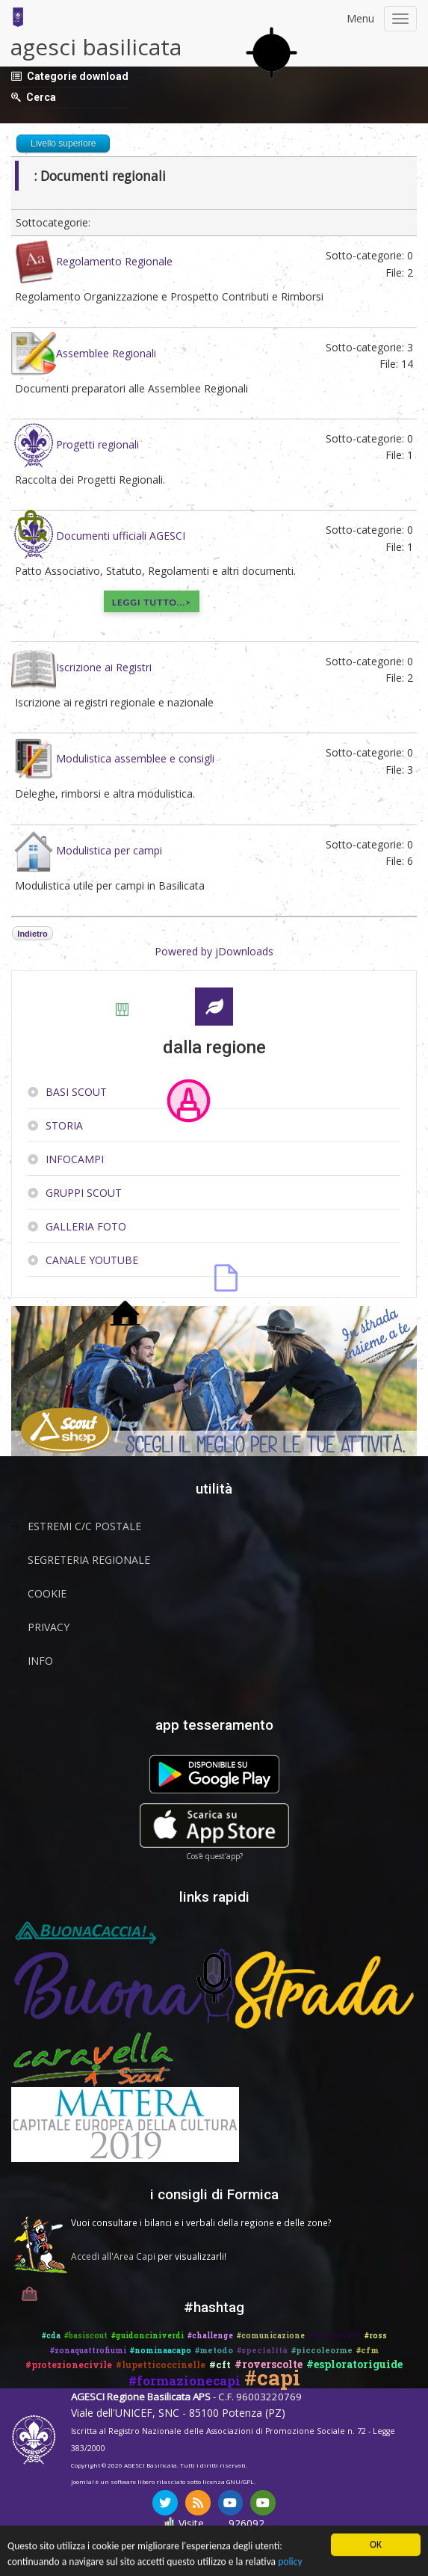  Describe the element at coordinates (29, 2294) in the screenshot. I see `view your shopping bag` at that location.